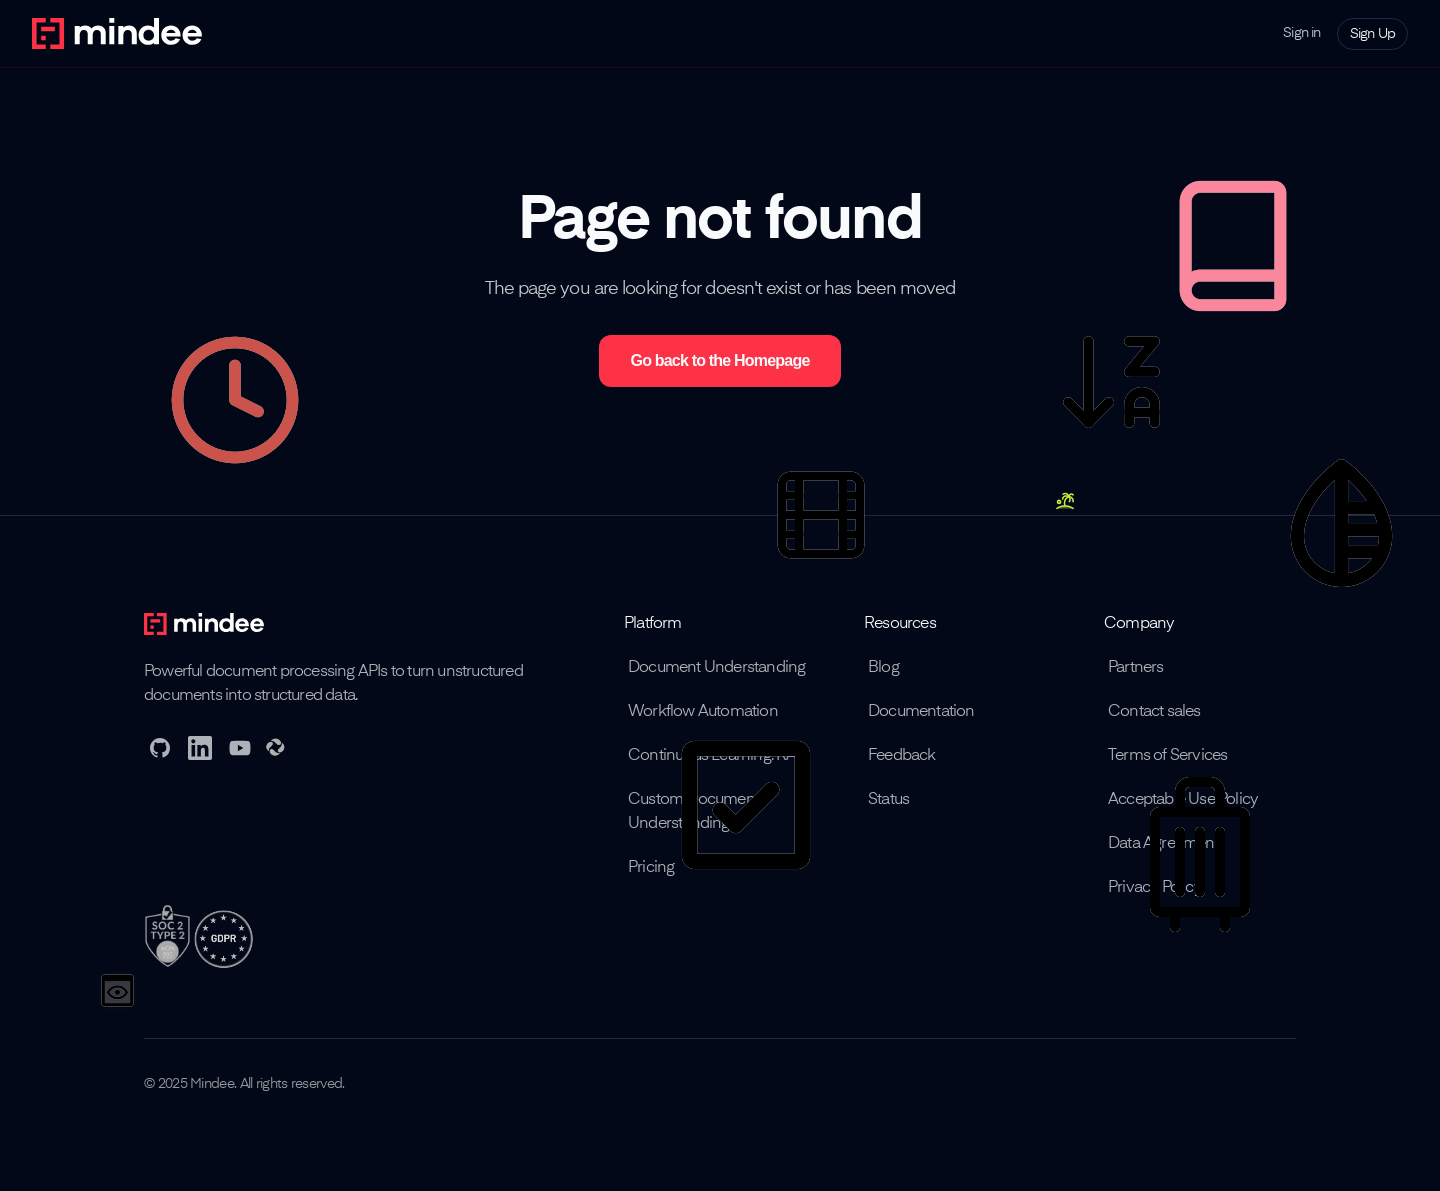 This screenshot has width=1440, height=1191. I want to click on access video or movie content, so click(821, 515).